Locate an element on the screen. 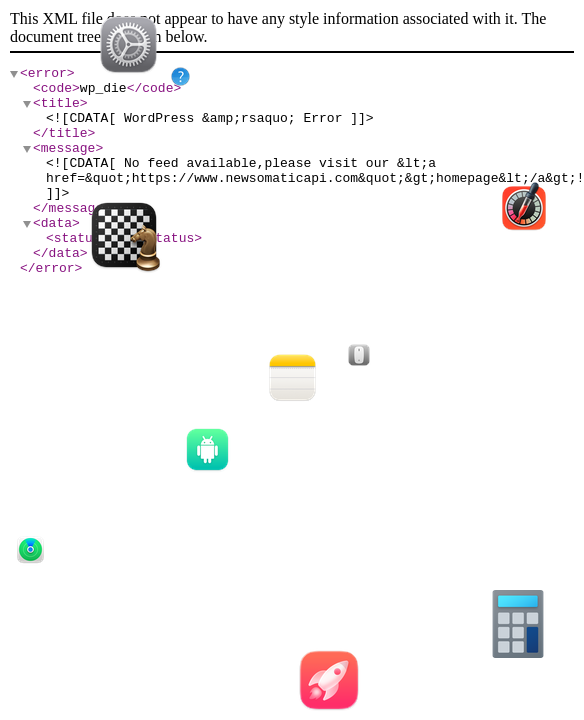 Image resolution: width=584 pixels, height=720 pixels. open mouse and trackpad settings is located at coordinates (359, 355).